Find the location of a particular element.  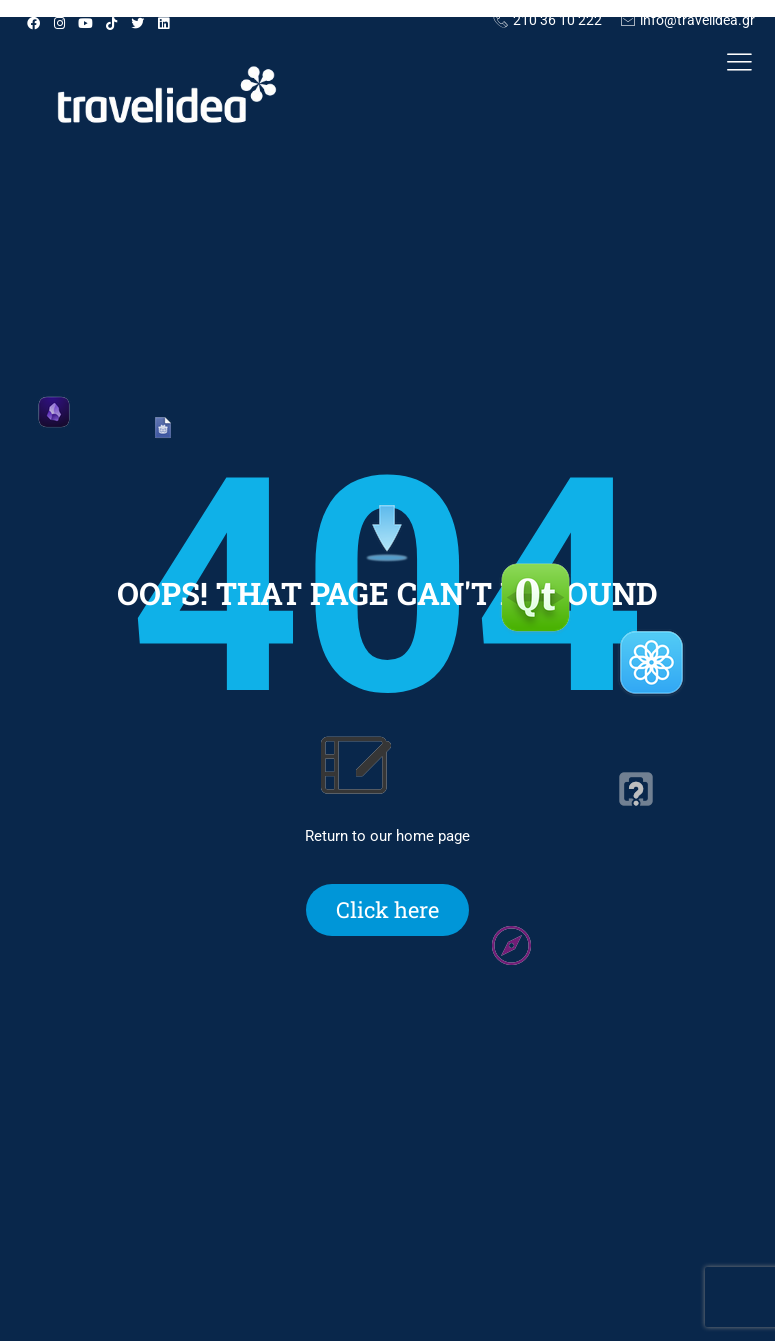

indicates no network route available for wired connection is located at coordinates (636, 789).